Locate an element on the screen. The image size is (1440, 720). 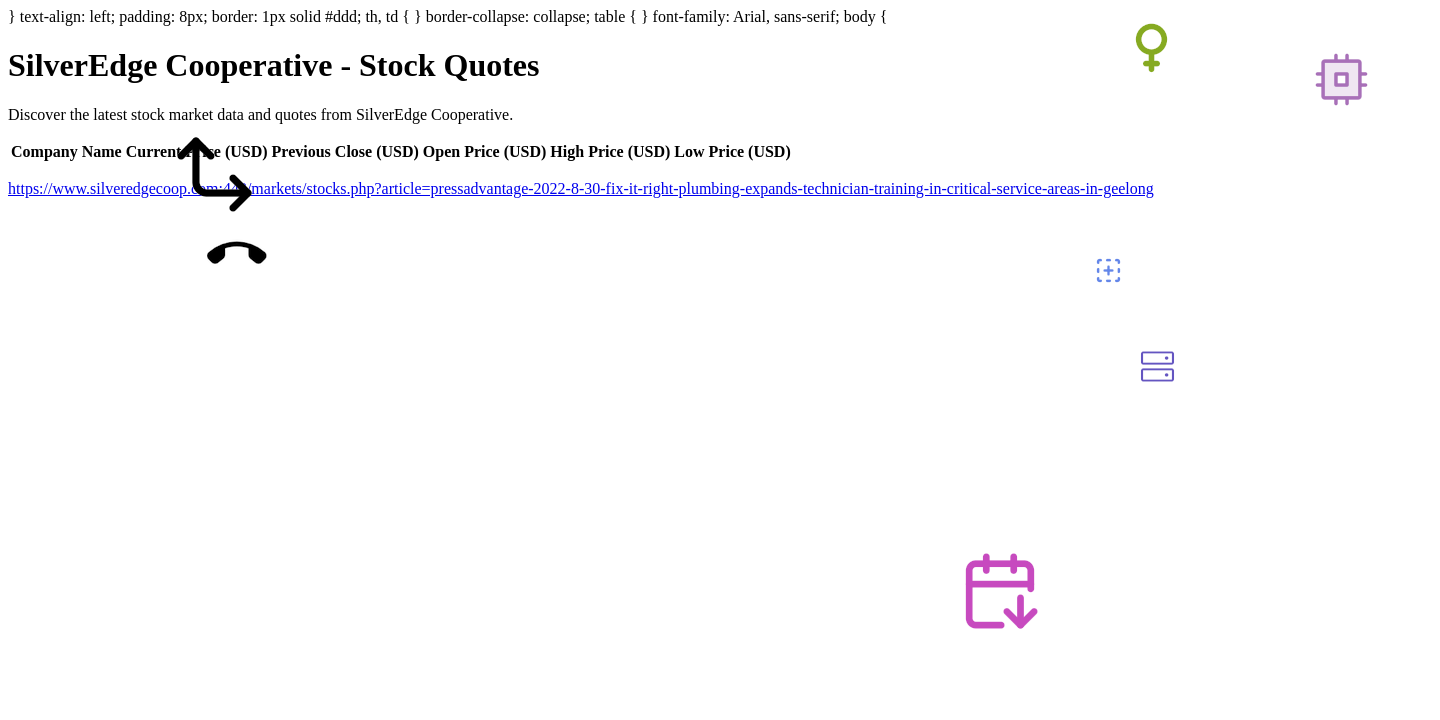
download calendar or export events is located at coordinates (1000, 591).